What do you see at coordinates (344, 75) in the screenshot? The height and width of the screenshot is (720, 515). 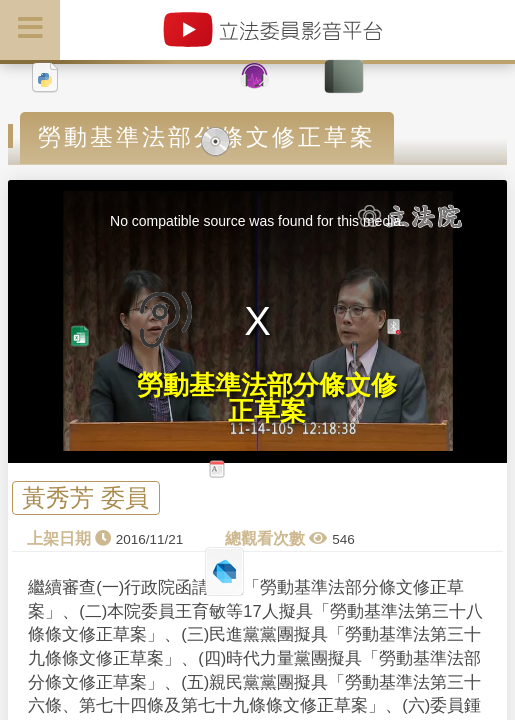 I see `access your desktop folder` at bounding box center [344, 75].